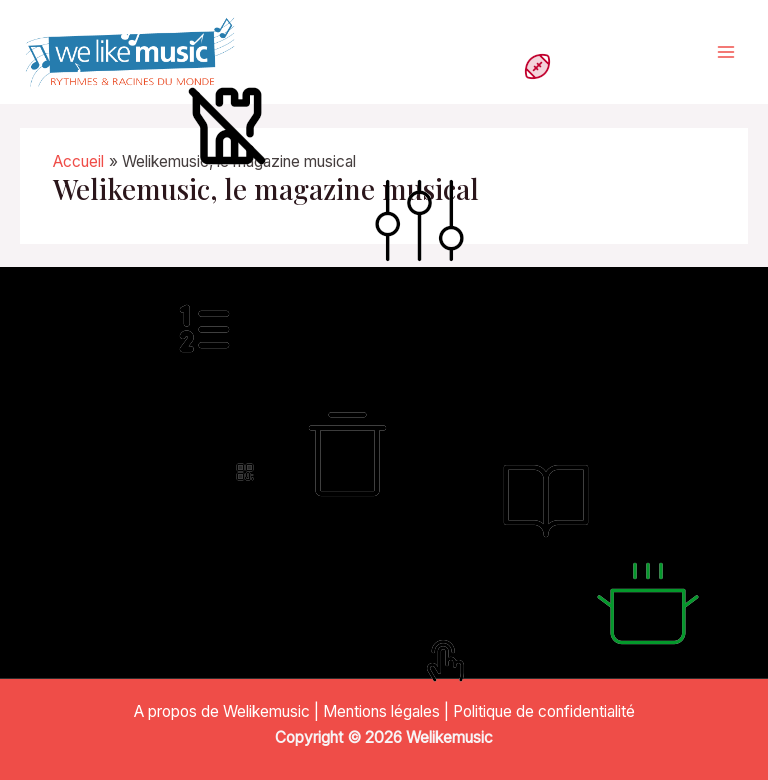 This screenshot has width=768, height=780. What do you see at coordinates (347, 457) in the screenshot?
I see `delete this item` at bounding box center [347, 457].